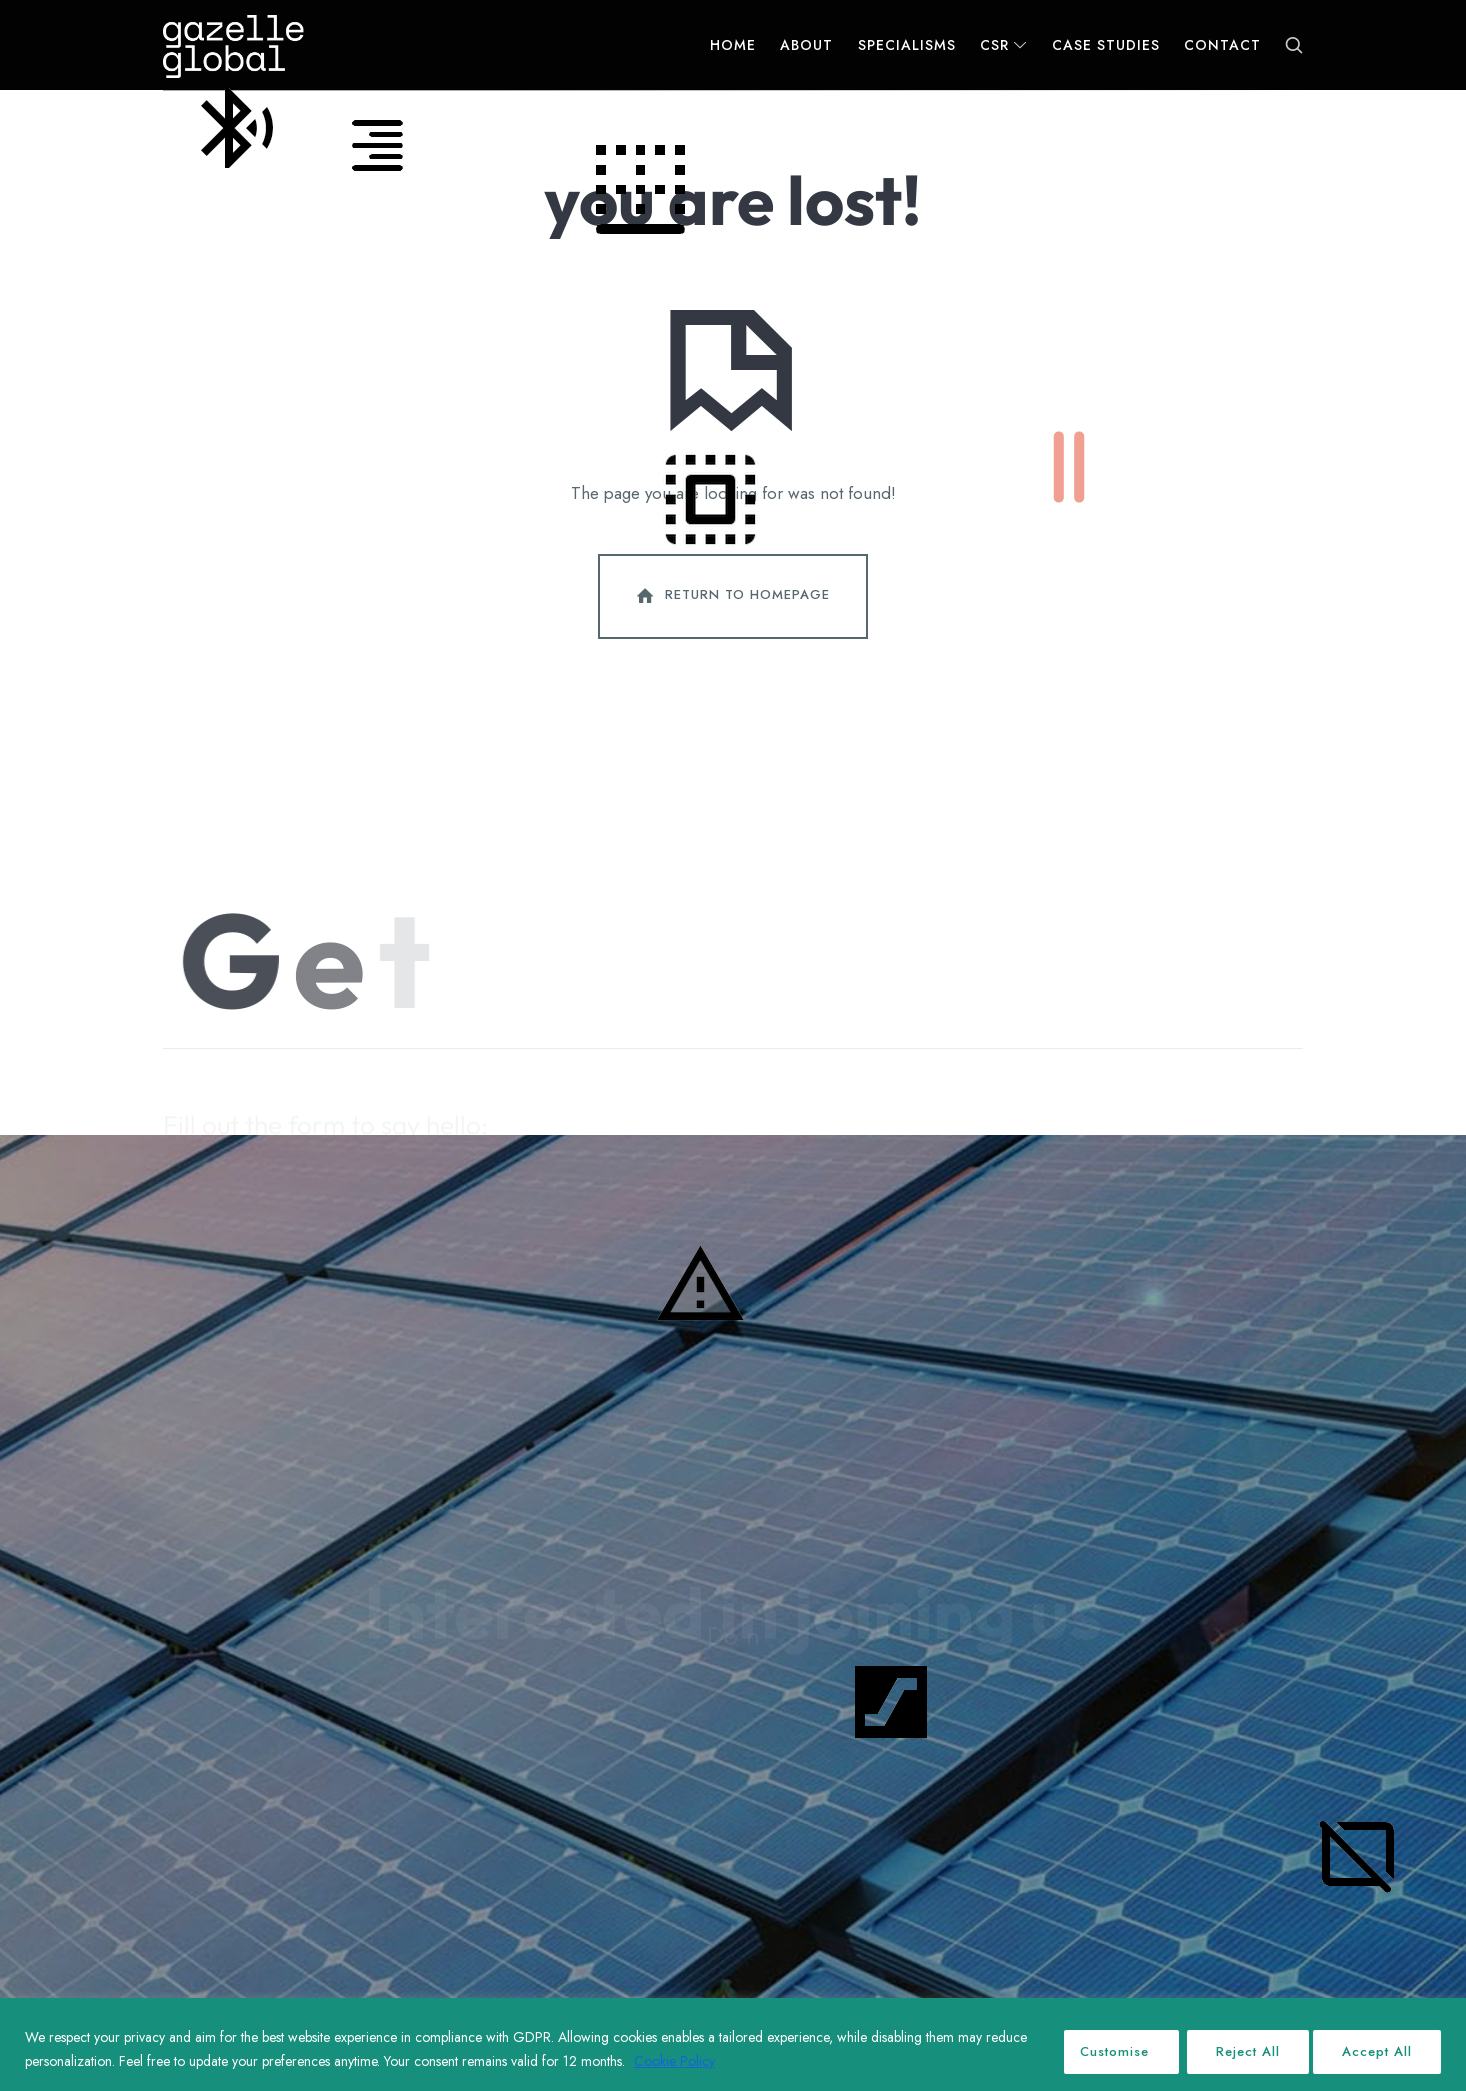 This screenshot has height=2091, width=1466. What do you see at coordinates (640, 189) in the screenshot?
I see `apply bottom border to selected cells` at bounding box center [640, 189].